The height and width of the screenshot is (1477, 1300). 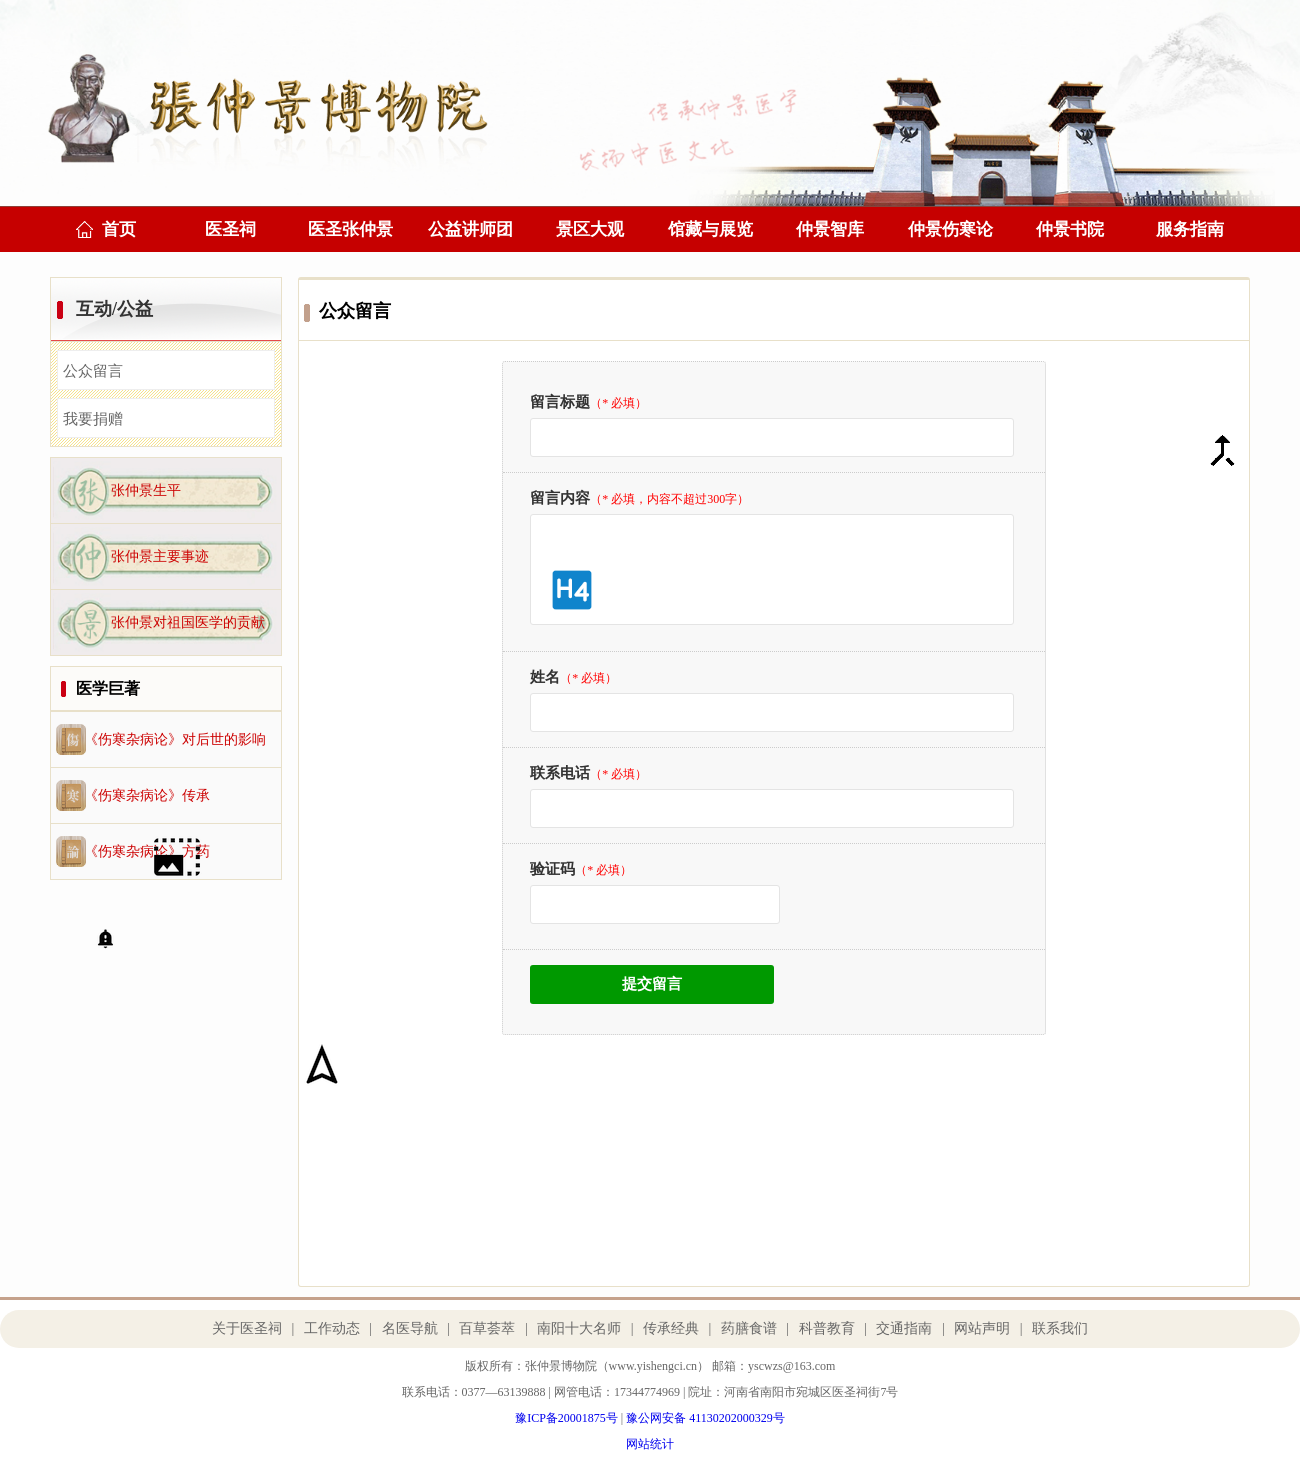 What do you see at coordinates (1222, 450) in the screenshot?
I see `merge two active calls into a conference call` at bounding box center [1222, 450].